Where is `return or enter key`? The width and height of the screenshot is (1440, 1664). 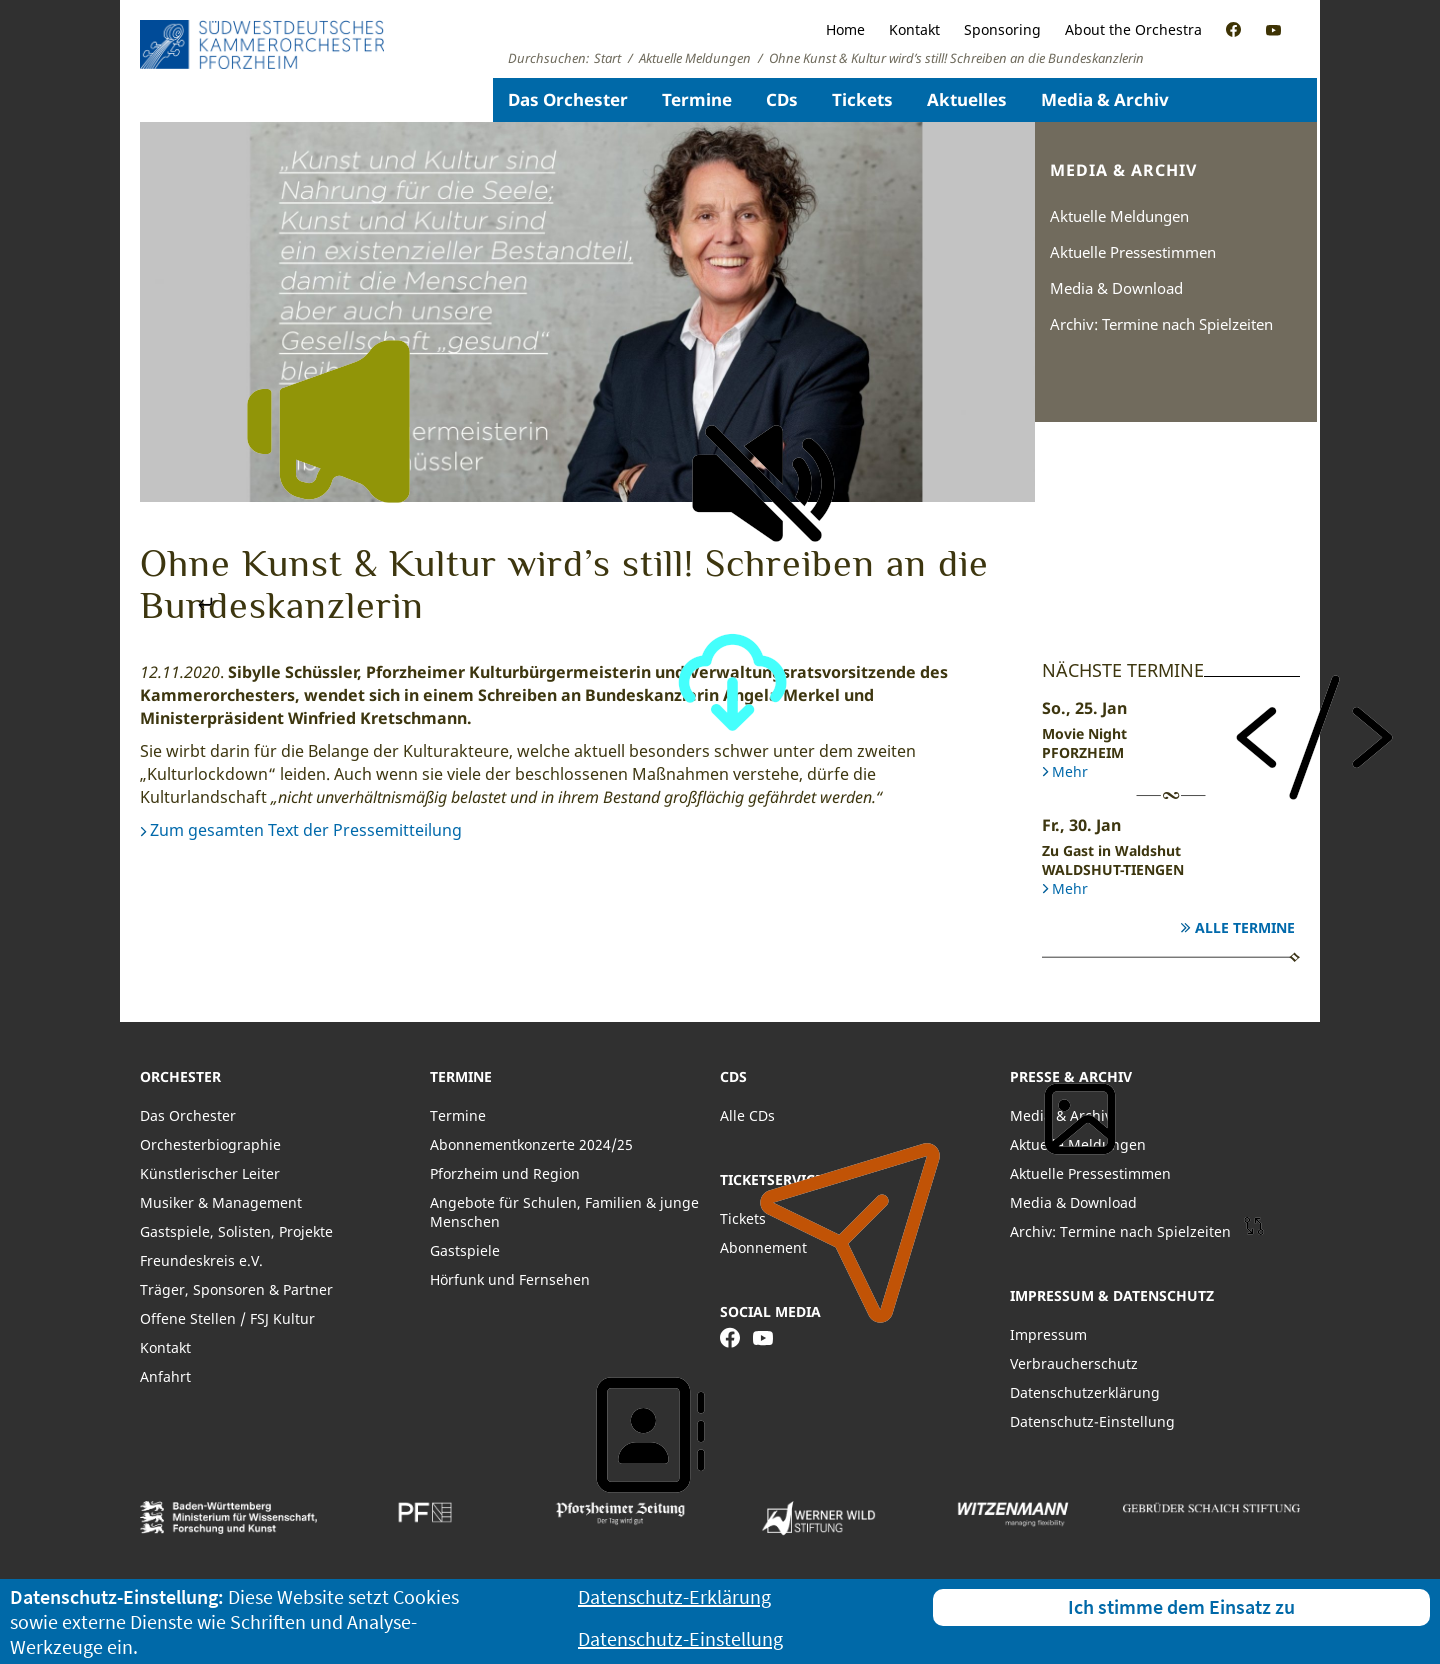
return or enter key is located at coordinates (205, 604).